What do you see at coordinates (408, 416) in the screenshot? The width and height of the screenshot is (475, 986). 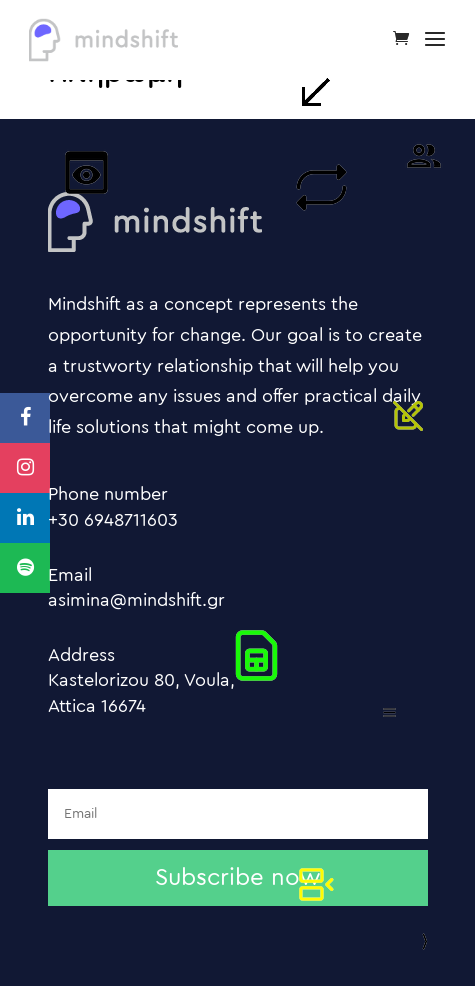 I see `editing is disabled or unavailable` at bounding box center [408, 416].